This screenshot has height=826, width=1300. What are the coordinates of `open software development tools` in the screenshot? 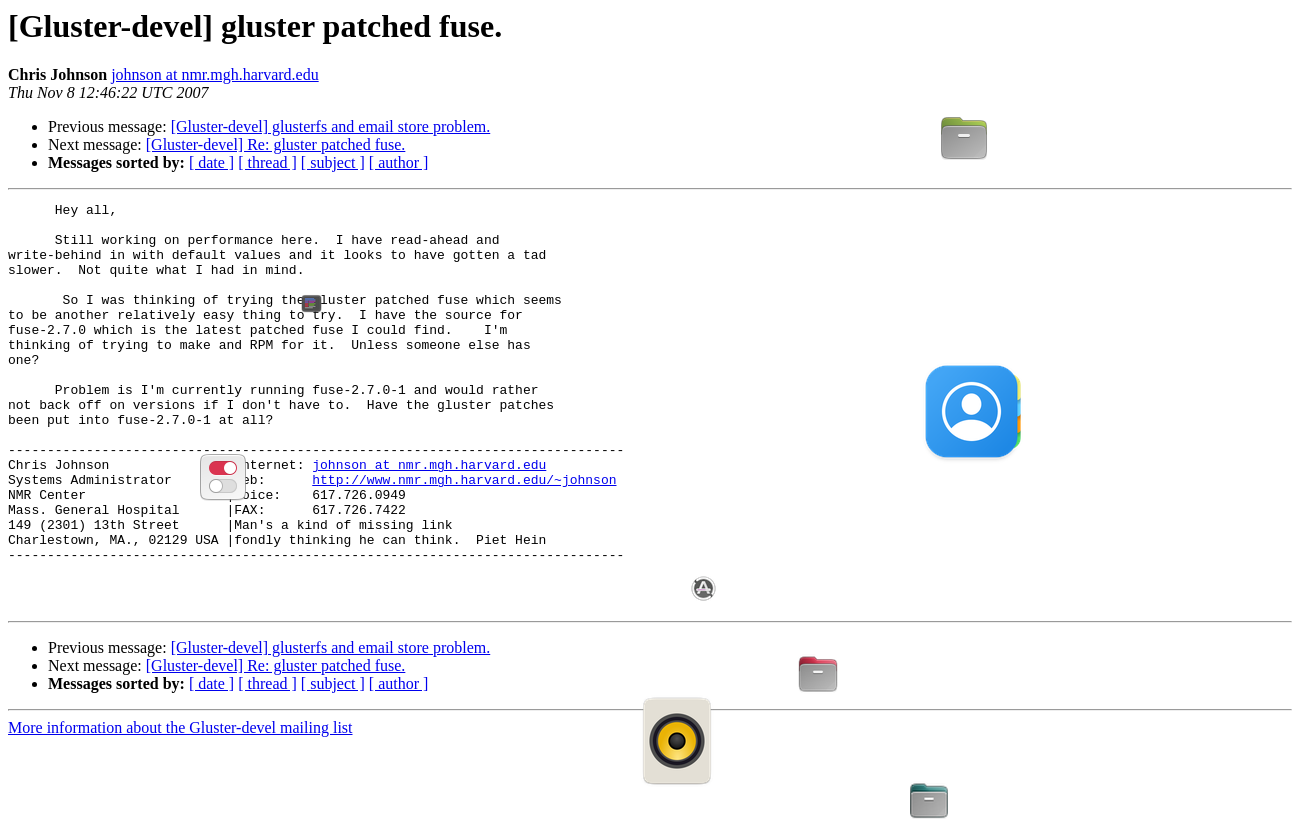 It's located at (311, 303).